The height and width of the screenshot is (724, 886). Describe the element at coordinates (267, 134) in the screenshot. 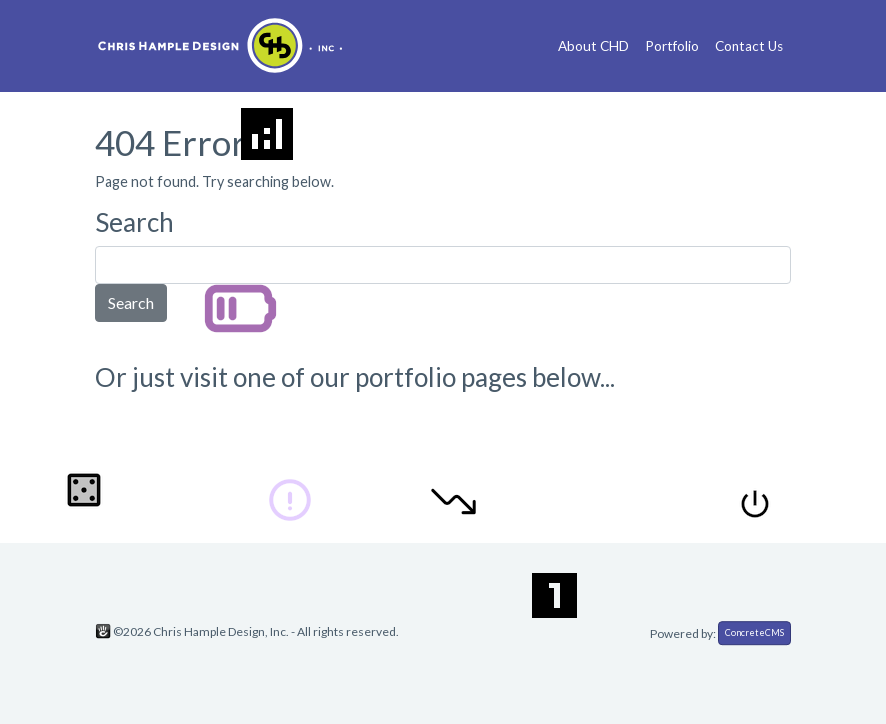

I see `view analytics and statistics` at that location.